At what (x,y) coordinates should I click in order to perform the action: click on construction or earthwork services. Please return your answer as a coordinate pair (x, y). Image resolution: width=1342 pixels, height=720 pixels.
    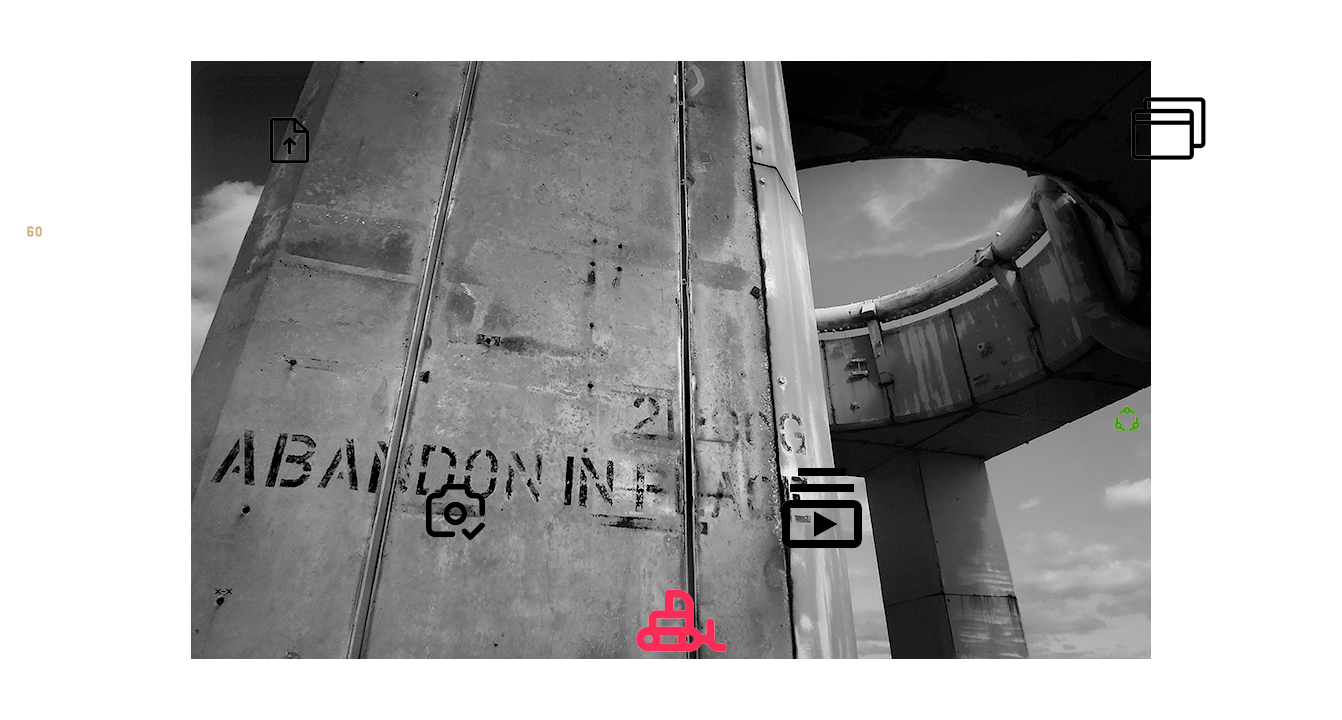
    Looking at the image, I should click on (681, 618).